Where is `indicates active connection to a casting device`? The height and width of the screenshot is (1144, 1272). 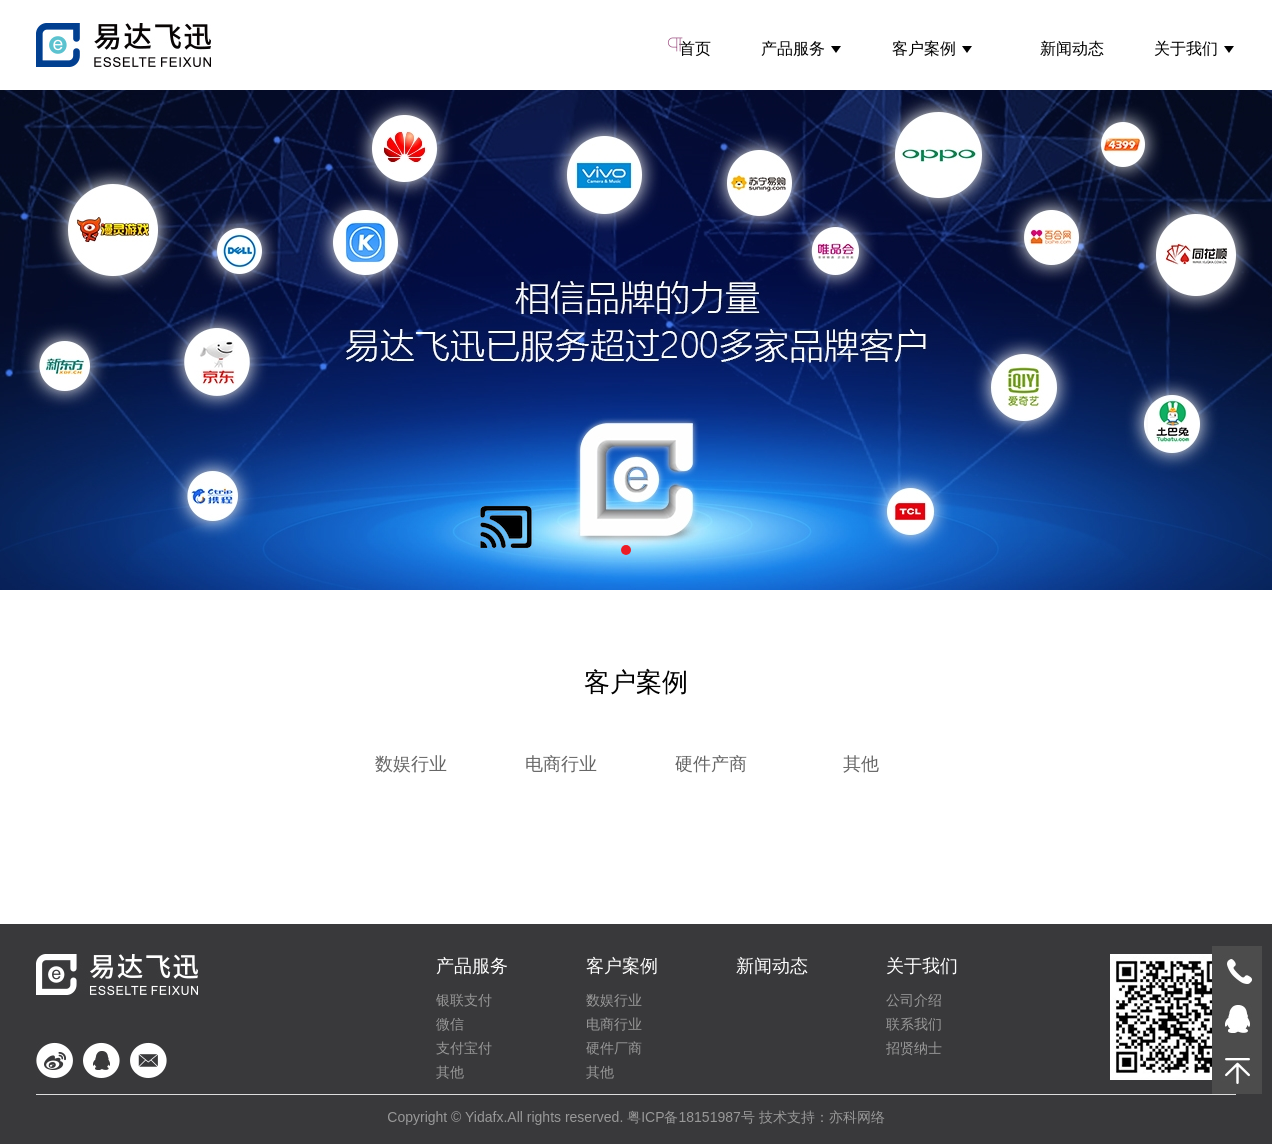
indicates active connection to a casting device is located at coordinates (506, 527).